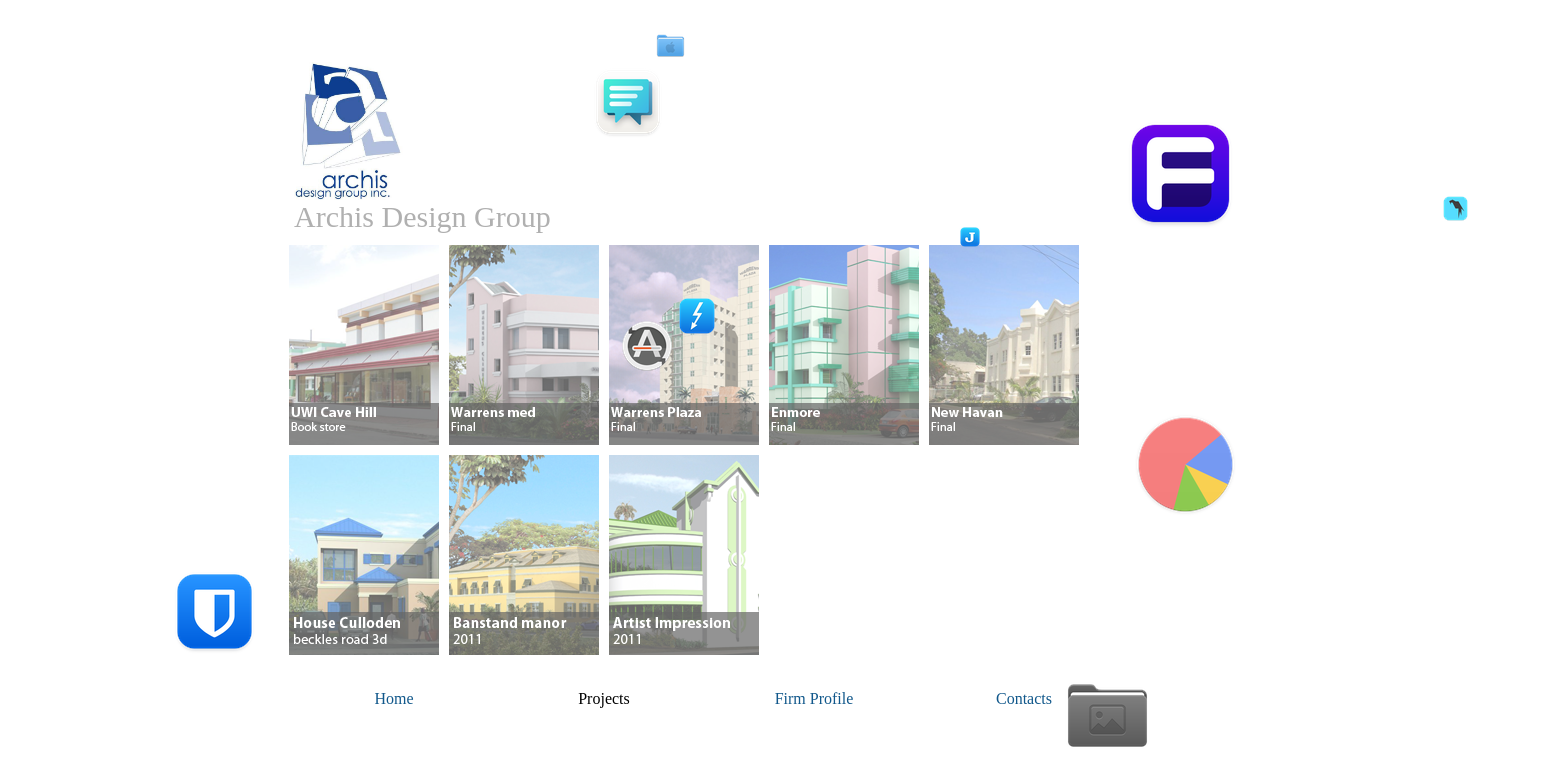  Describe the element at coordinates (1455, 208) in the screenshot. I see `launch the Parrot OS application` at that location.